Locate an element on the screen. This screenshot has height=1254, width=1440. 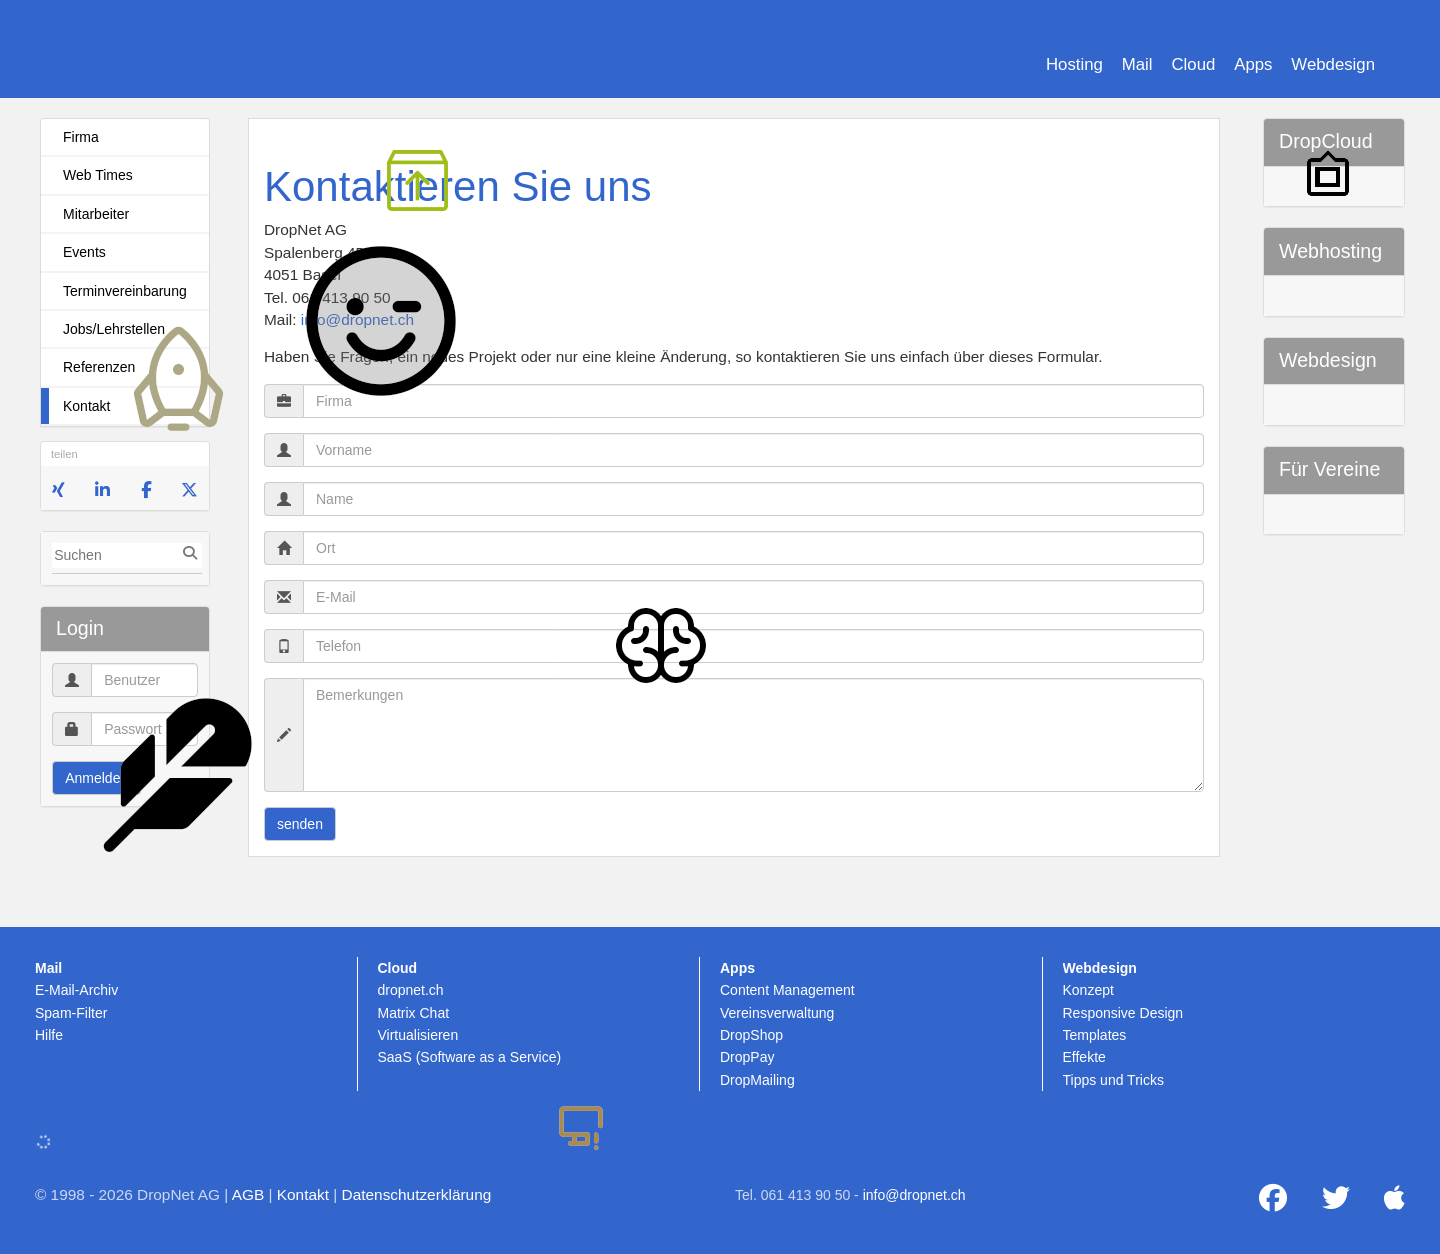
insert a winking emoji or emoticon is located at coordinates (381, 321).